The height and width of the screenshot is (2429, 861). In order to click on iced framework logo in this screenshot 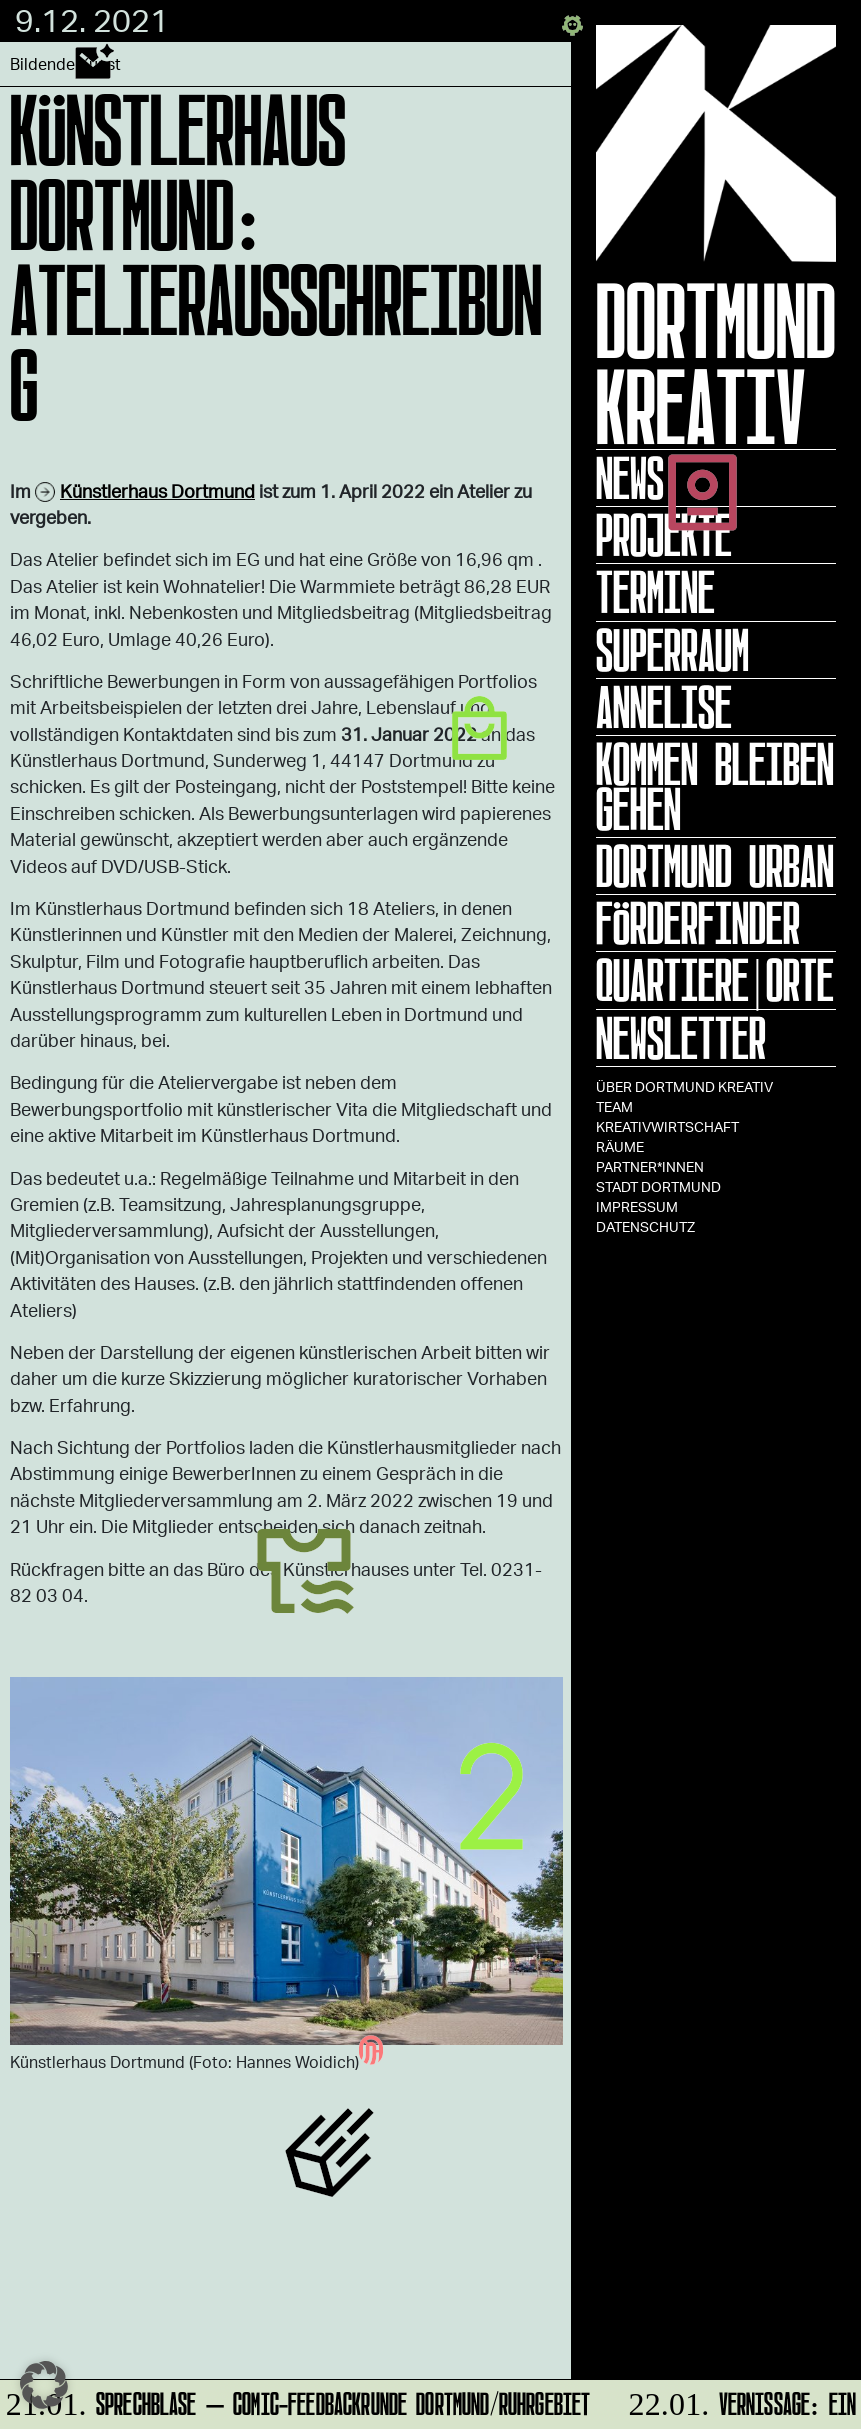, I will do `click(329, 2152)`.